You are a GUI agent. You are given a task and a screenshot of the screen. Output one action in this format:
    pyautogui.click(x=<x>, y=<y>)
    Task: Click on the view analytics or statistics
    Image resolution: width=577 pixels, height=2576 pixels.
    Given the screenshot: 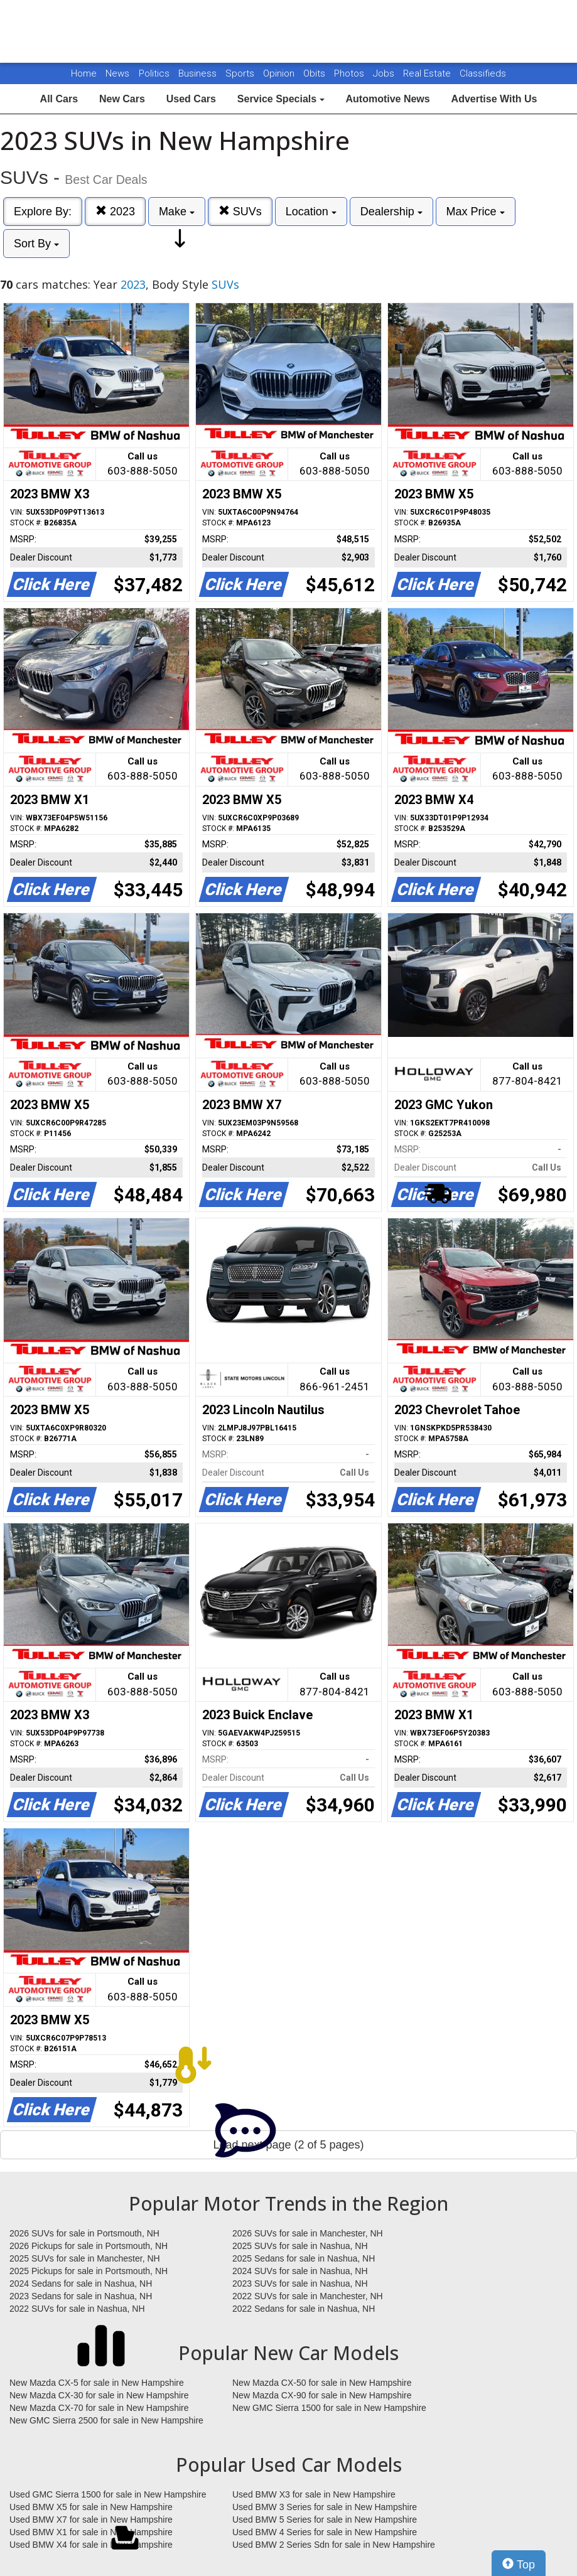 What is the action you would take?
    pyautogui.click(x=101, y=2346)
    